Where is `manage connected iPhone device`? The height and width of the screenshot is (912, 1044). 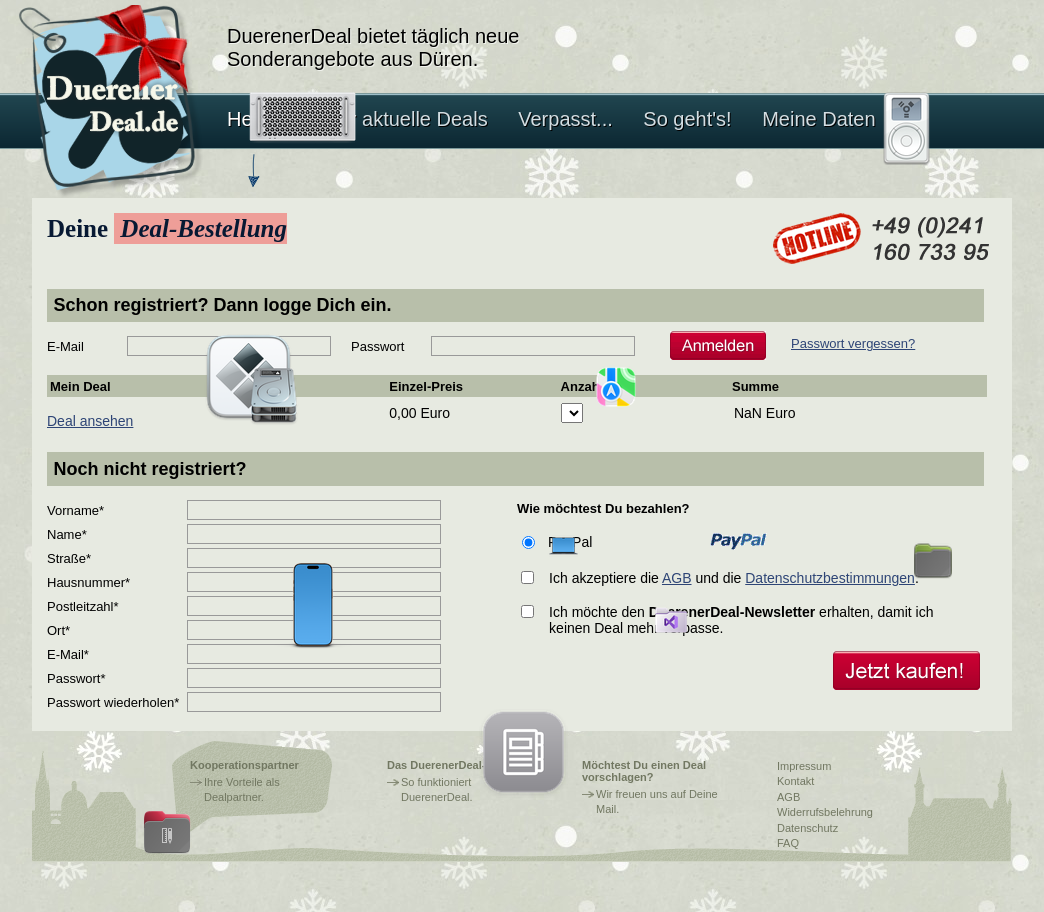
manage connected iPhone device is located at coordinates (313, 606).